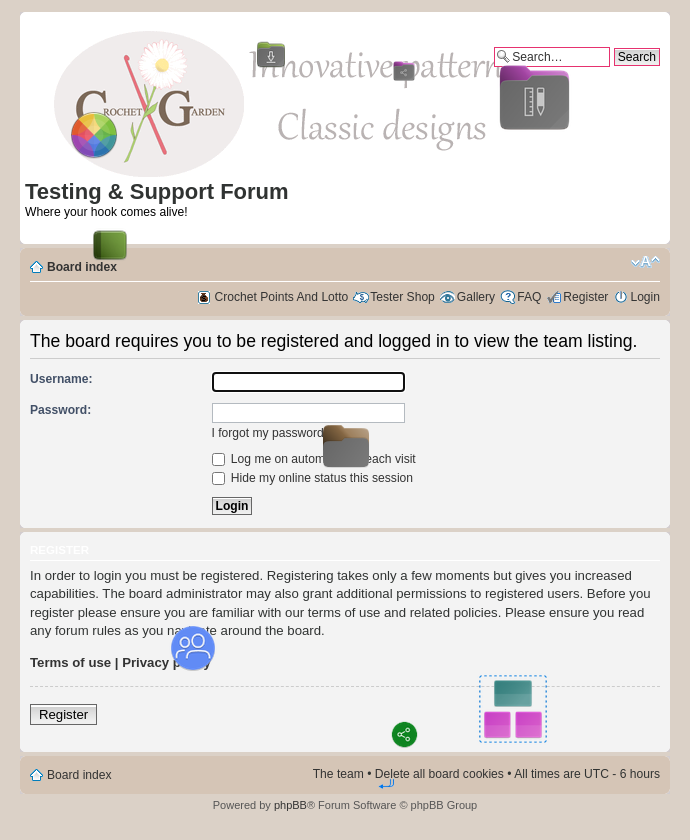  I want to click on reply to all recipients of an email, so click(386, 783).